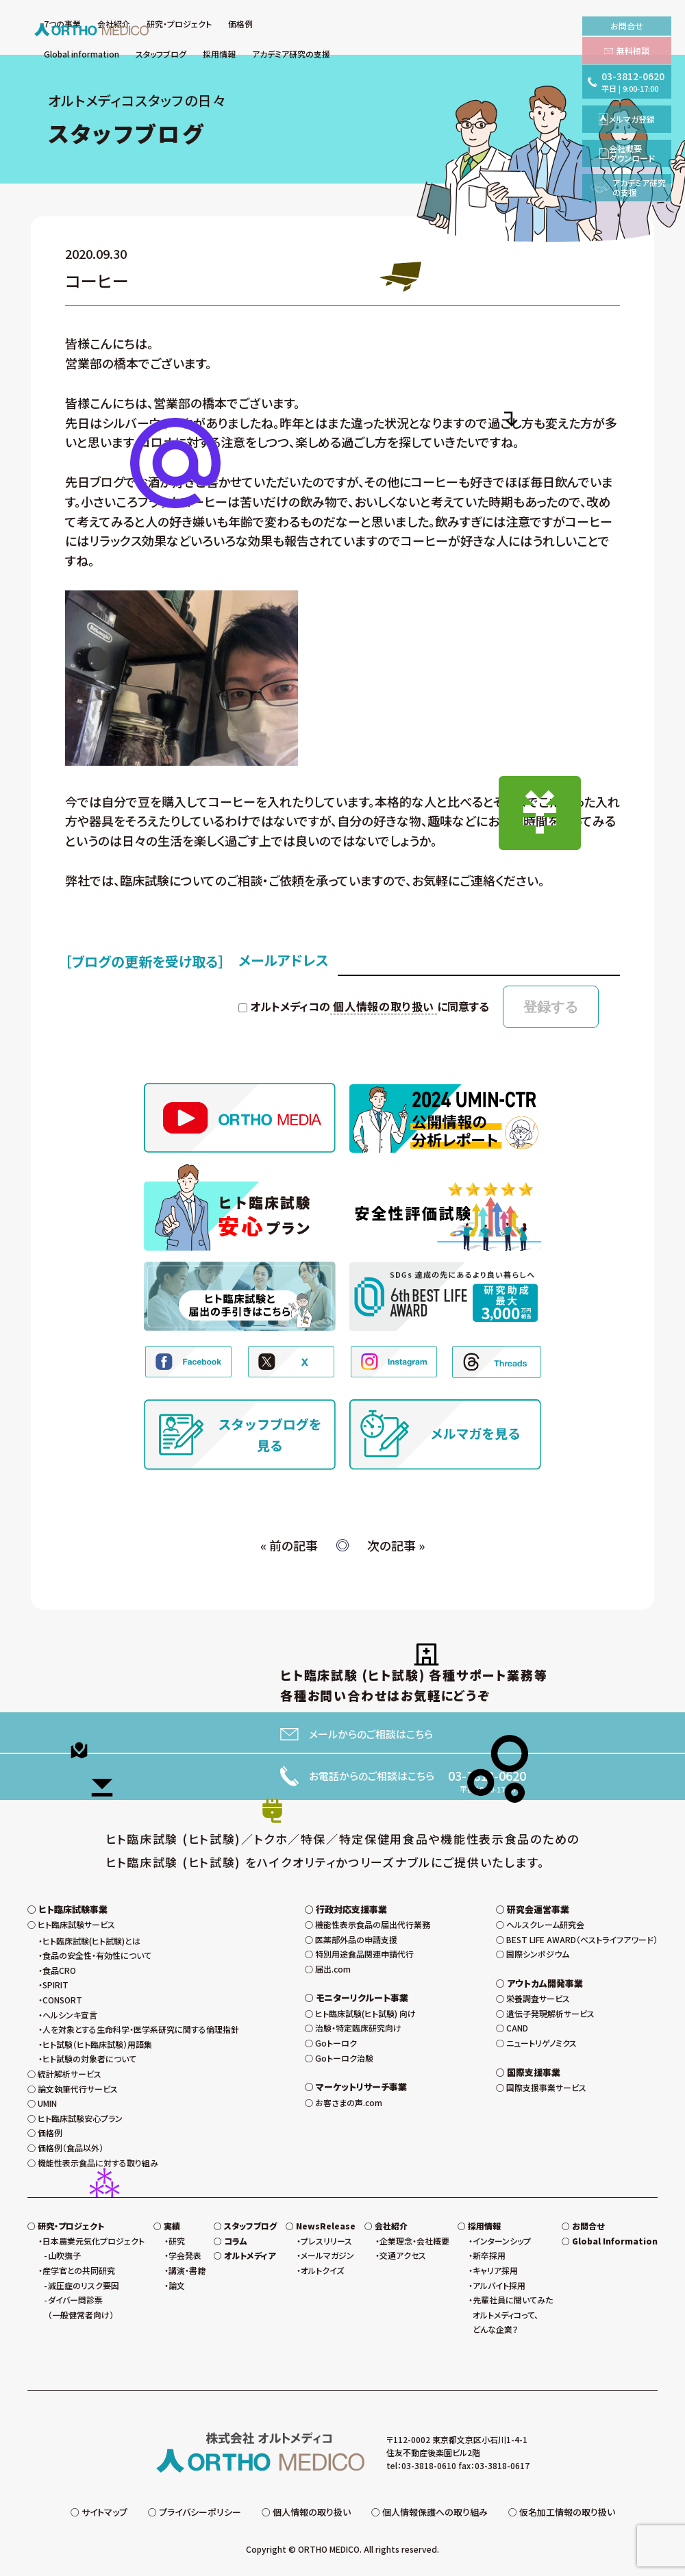  What do you see at coordinates (104, 2183) in the screenshot?
I see `connect to the fediverse` at bounding box center [104, 2183].